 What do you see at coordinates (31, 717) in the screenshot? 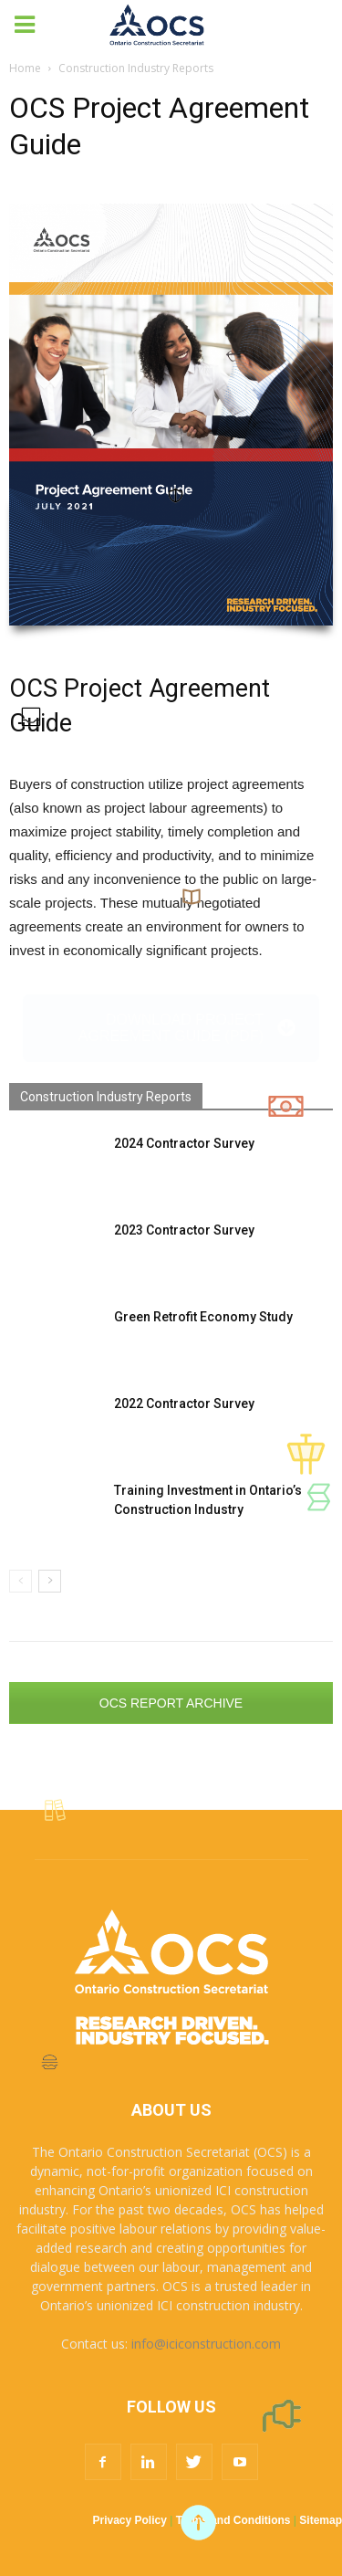
I see `access your inbox or message tray` at bounding box center [31, 717].